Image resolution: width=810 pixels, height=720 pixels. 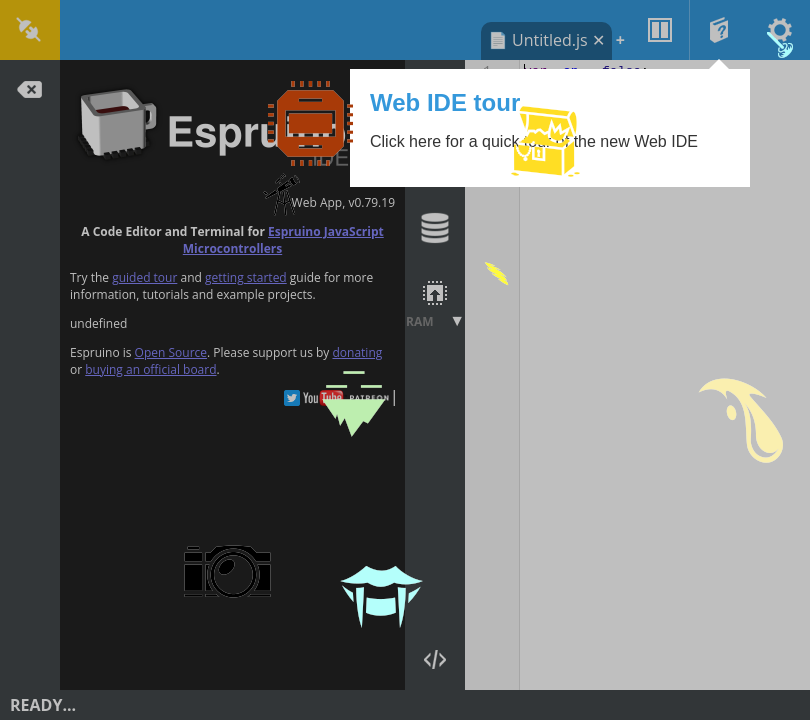 What do you see at coordinates (310, 123) in the screenshot?
I see `view system performance or CPU usage` at bounding box center [310, 123].